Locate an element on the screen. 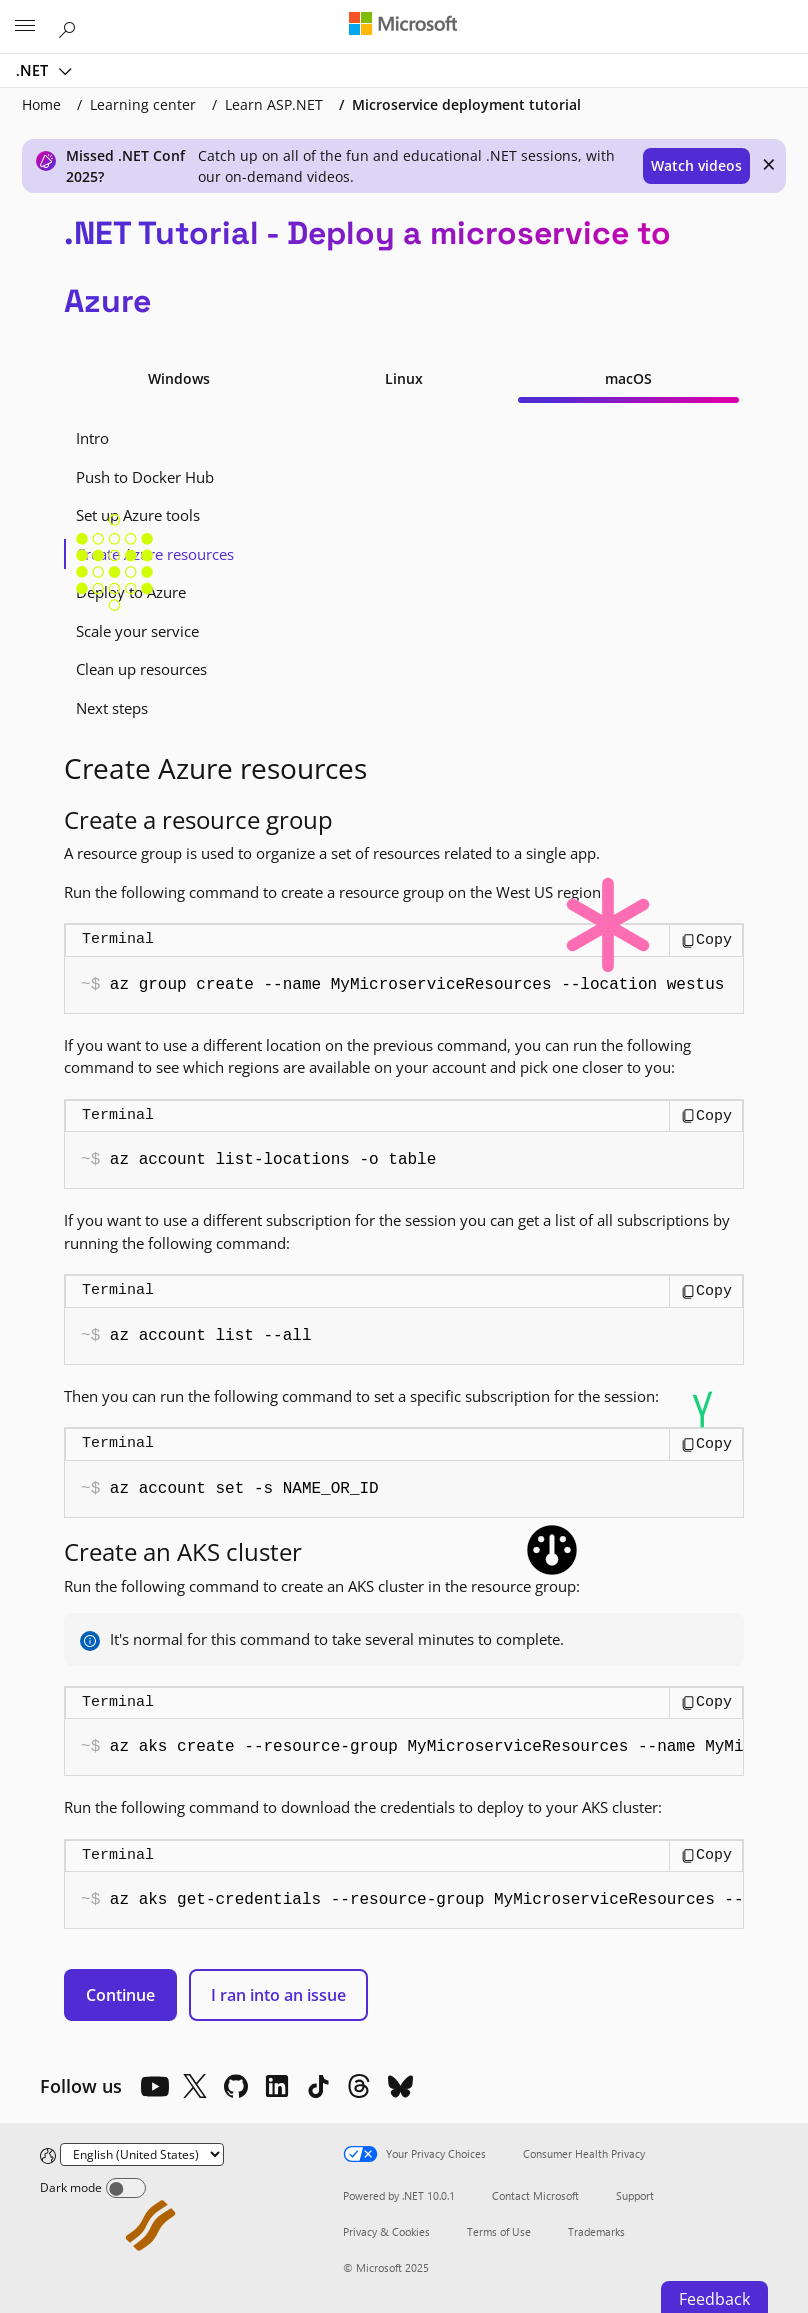 The height and width of the screenshot is (2313, 808). yandex international logo is located at coordinates (702, 1409).